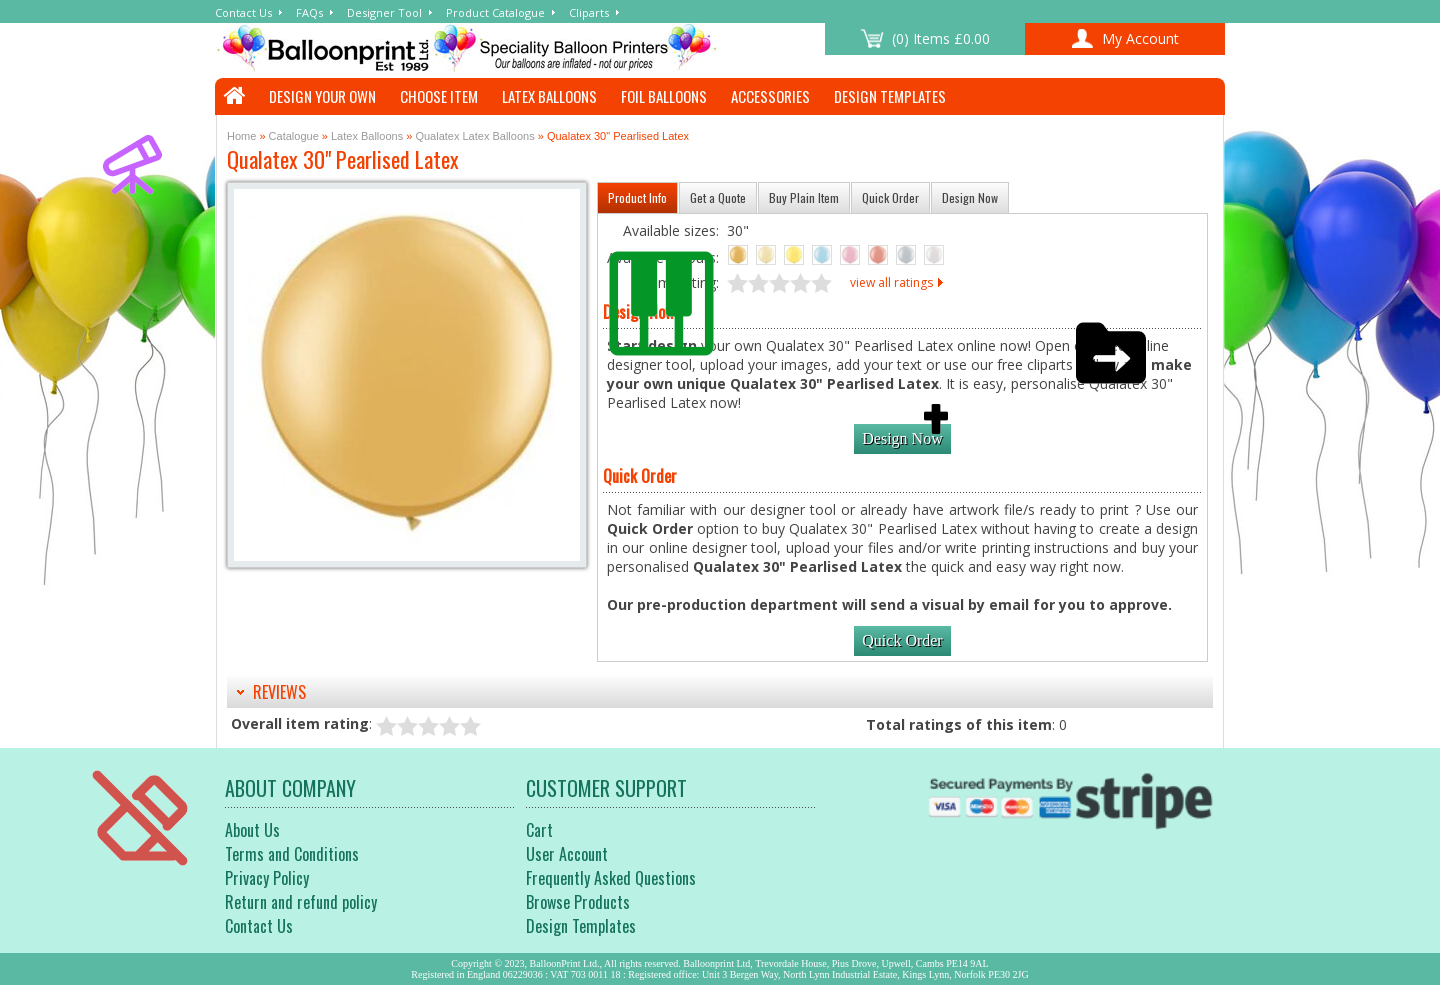  I want to click on open music or piano app, so click(661, 303).